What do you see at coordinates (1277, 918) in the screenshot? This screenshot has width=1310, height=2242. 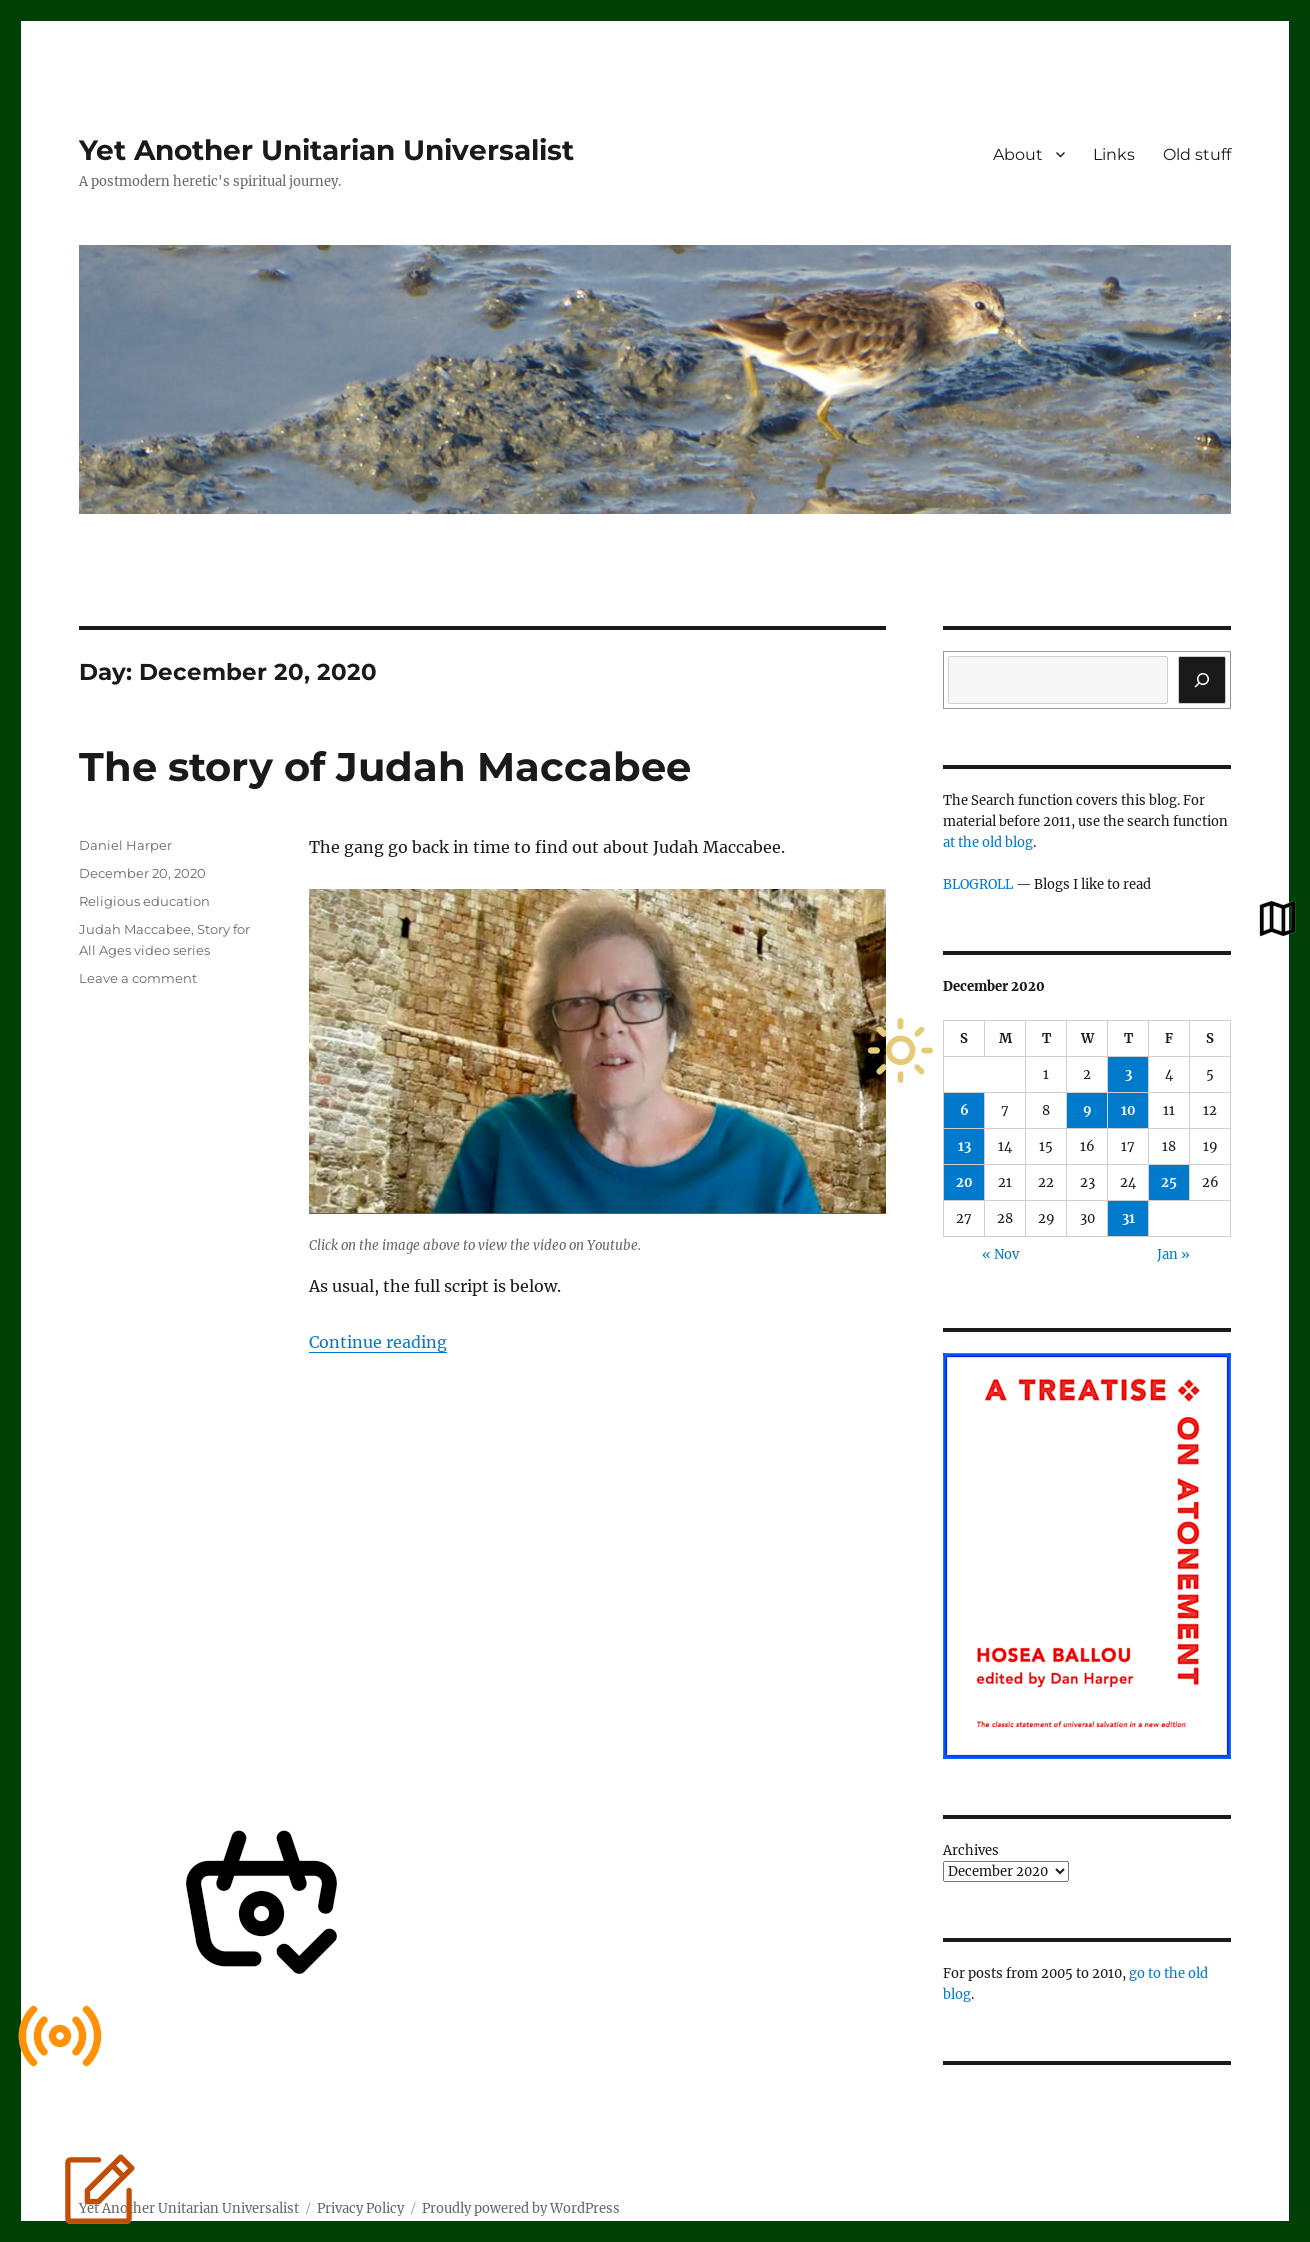 I see `open map view` at bounding box center [1277, 918].